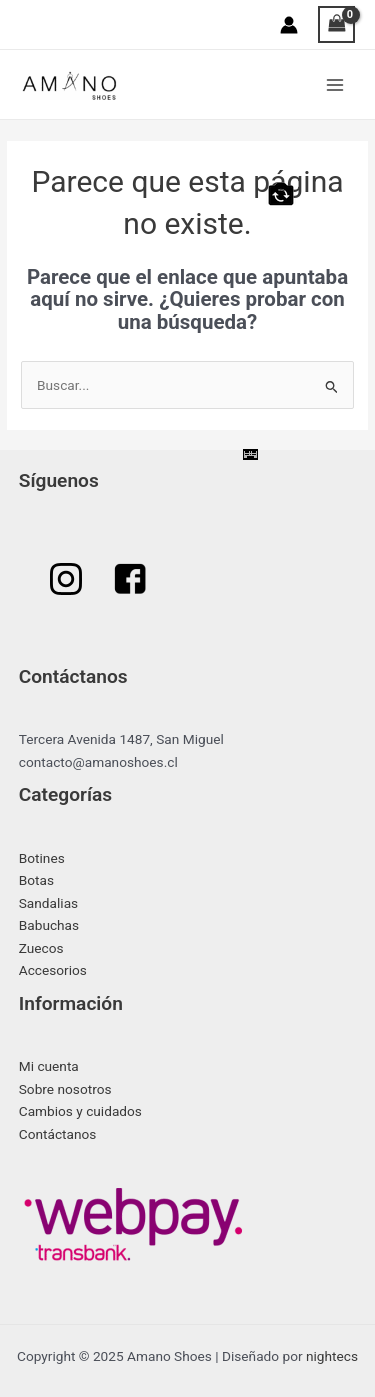  What do you see at coordinates (281, 194) in the screenshot?
I see `switch between front and rear camera` at bounding box center [281, 194].